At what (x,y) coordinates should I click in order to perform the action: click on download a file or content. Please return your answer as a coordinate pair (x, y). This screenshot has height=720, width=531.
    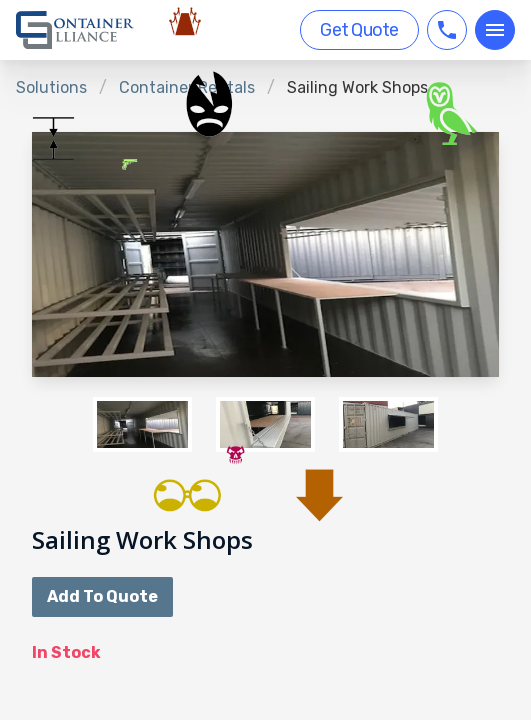
    Looking at the image, I should click on (319, 495).